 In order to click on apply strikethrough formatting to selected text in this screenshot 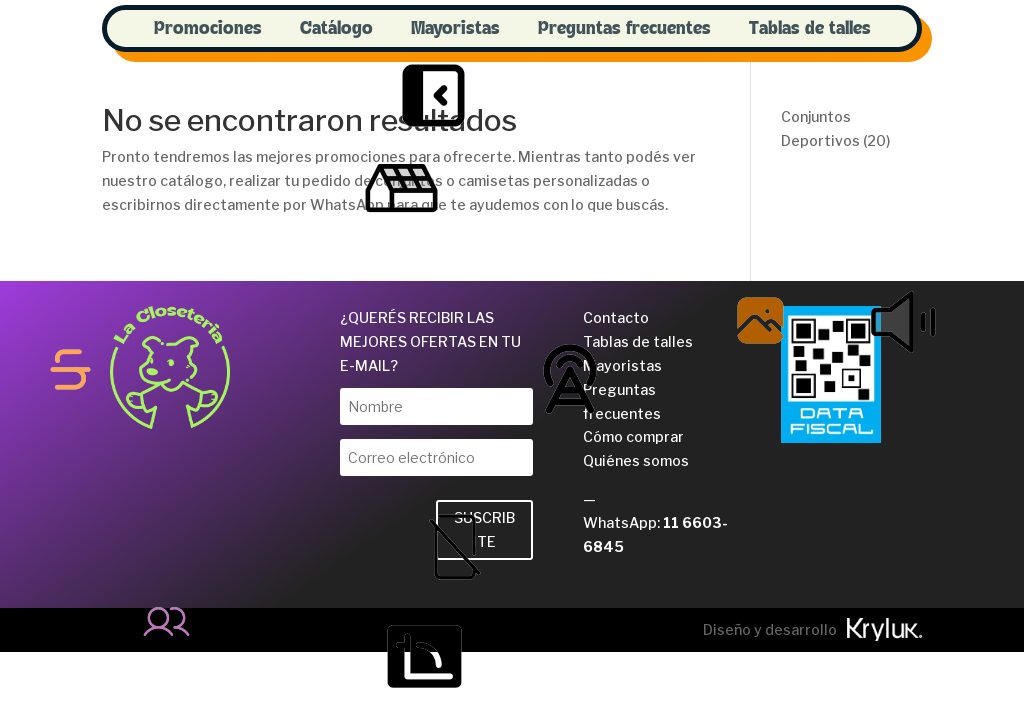, I will do `click(70, 369)`.